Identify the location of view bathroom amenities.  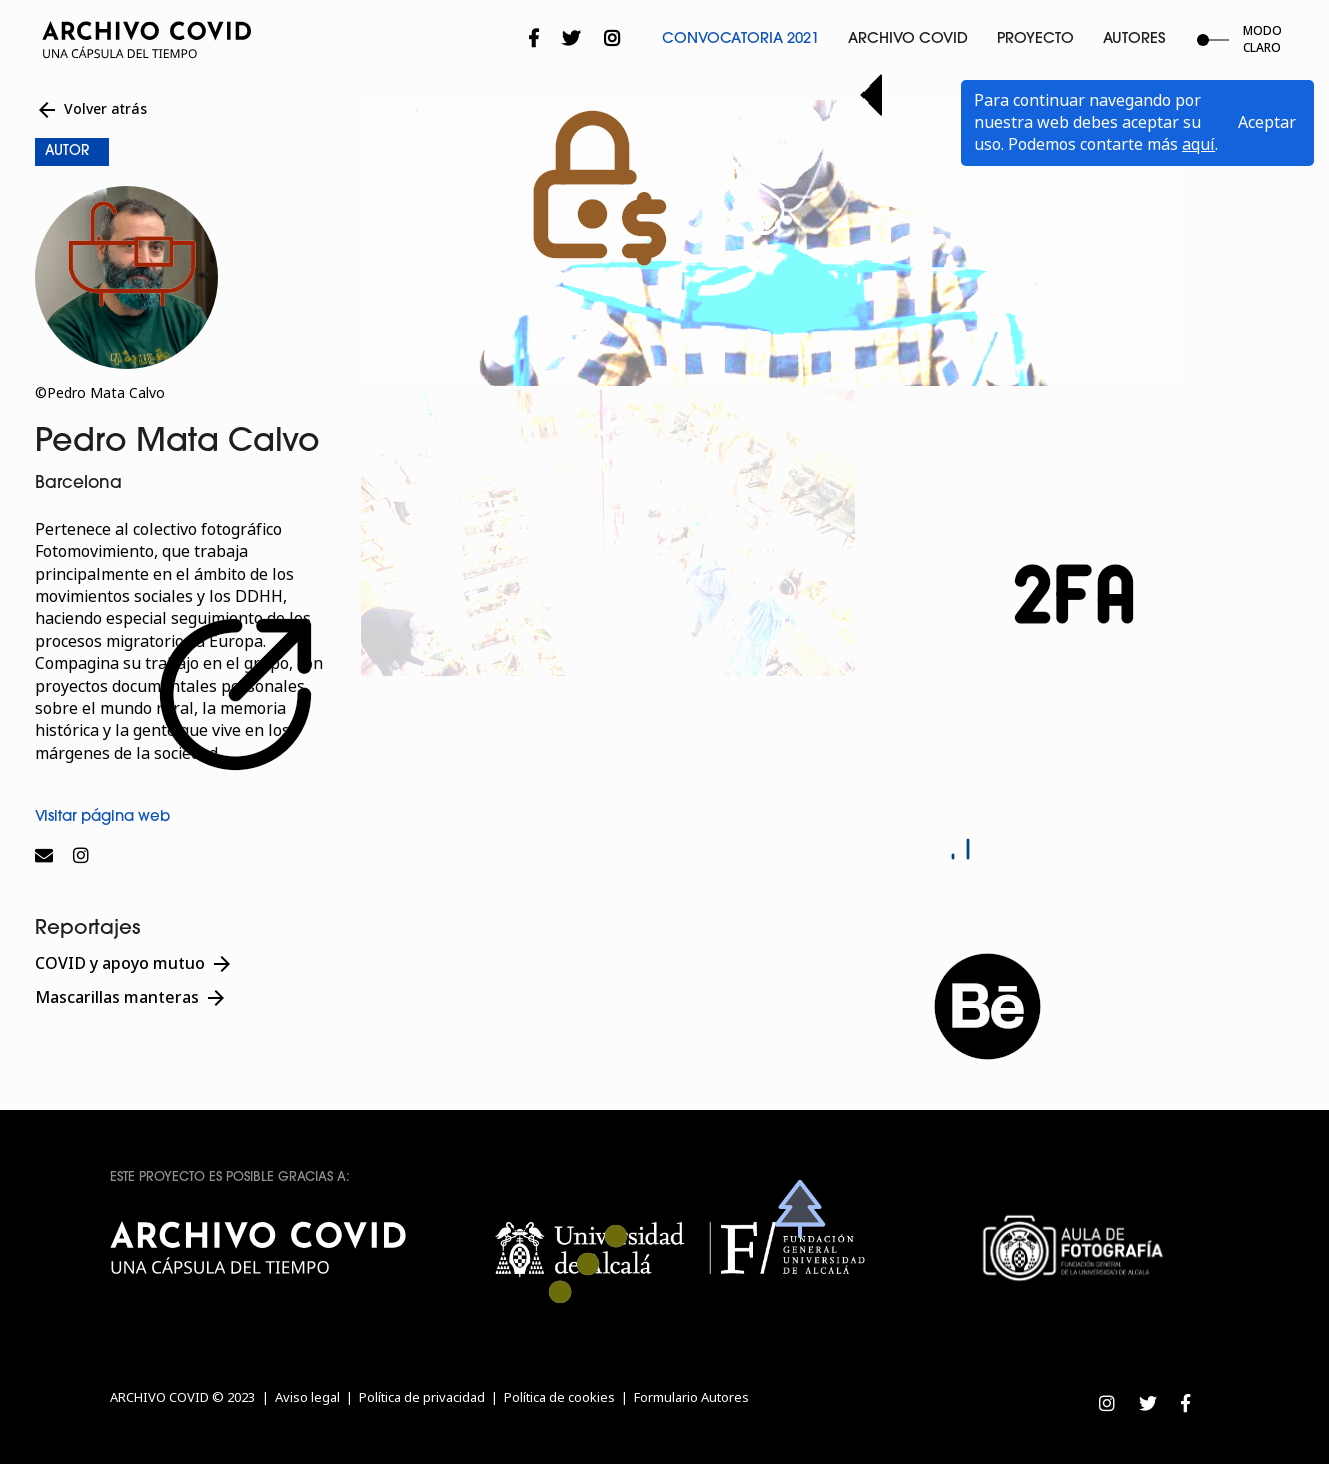
(132, 256).